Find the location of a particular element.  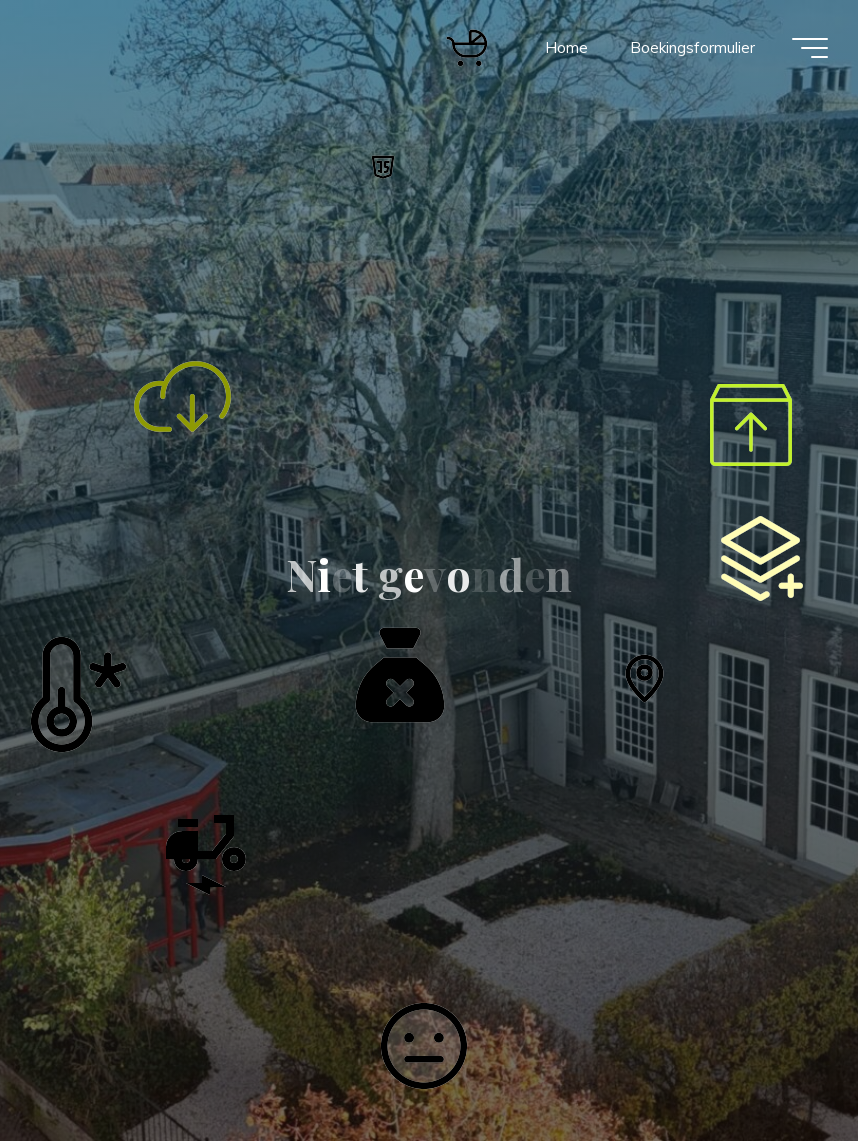

indicates javascript code or file type is located at coordinates (383, 167).